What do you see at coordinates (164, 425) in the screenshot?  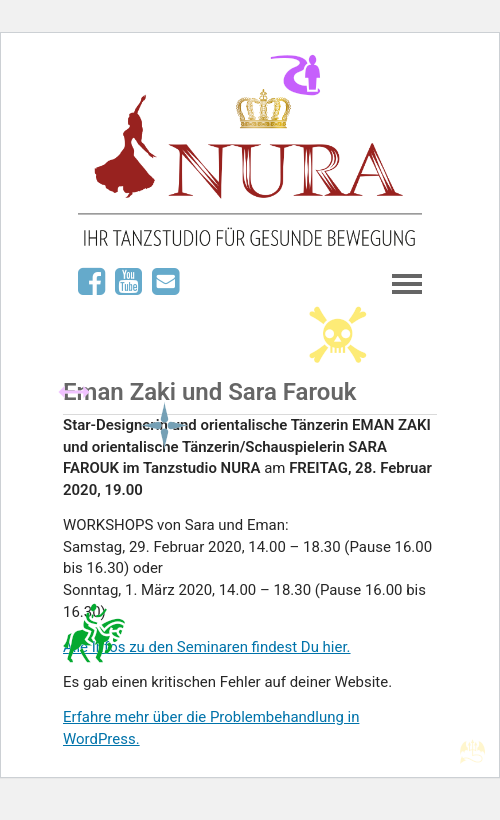 I see `initialize spike trap or hazard` at bounding box center [164, 425].